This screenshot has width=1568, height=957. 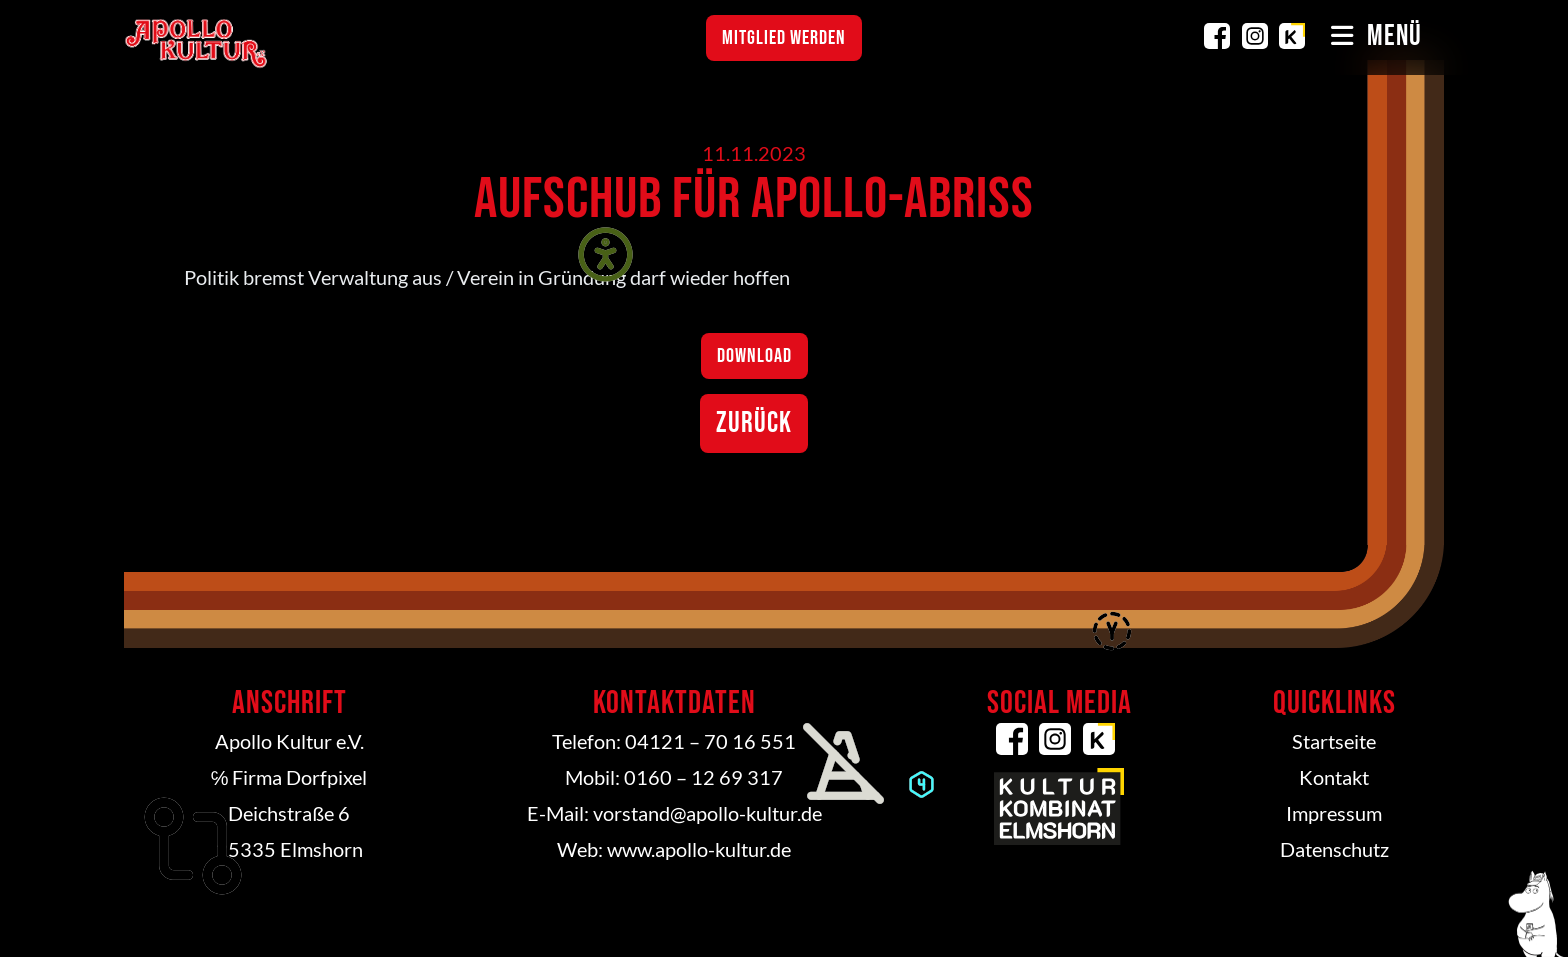 I want to click on compare branches or commits in a repository, so click(x=193, y=846).